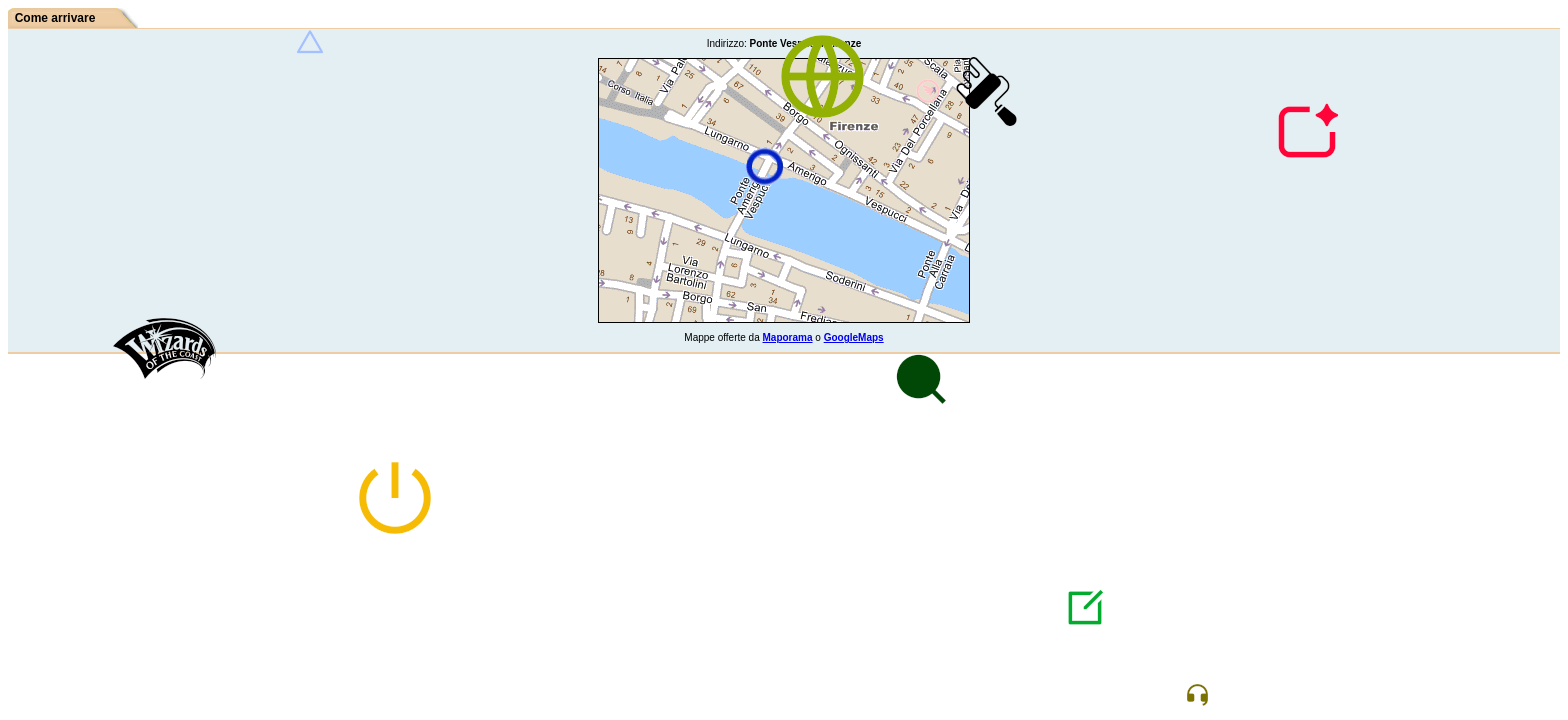  I want to click on edit content in a text field or form, so click(1085, 608).